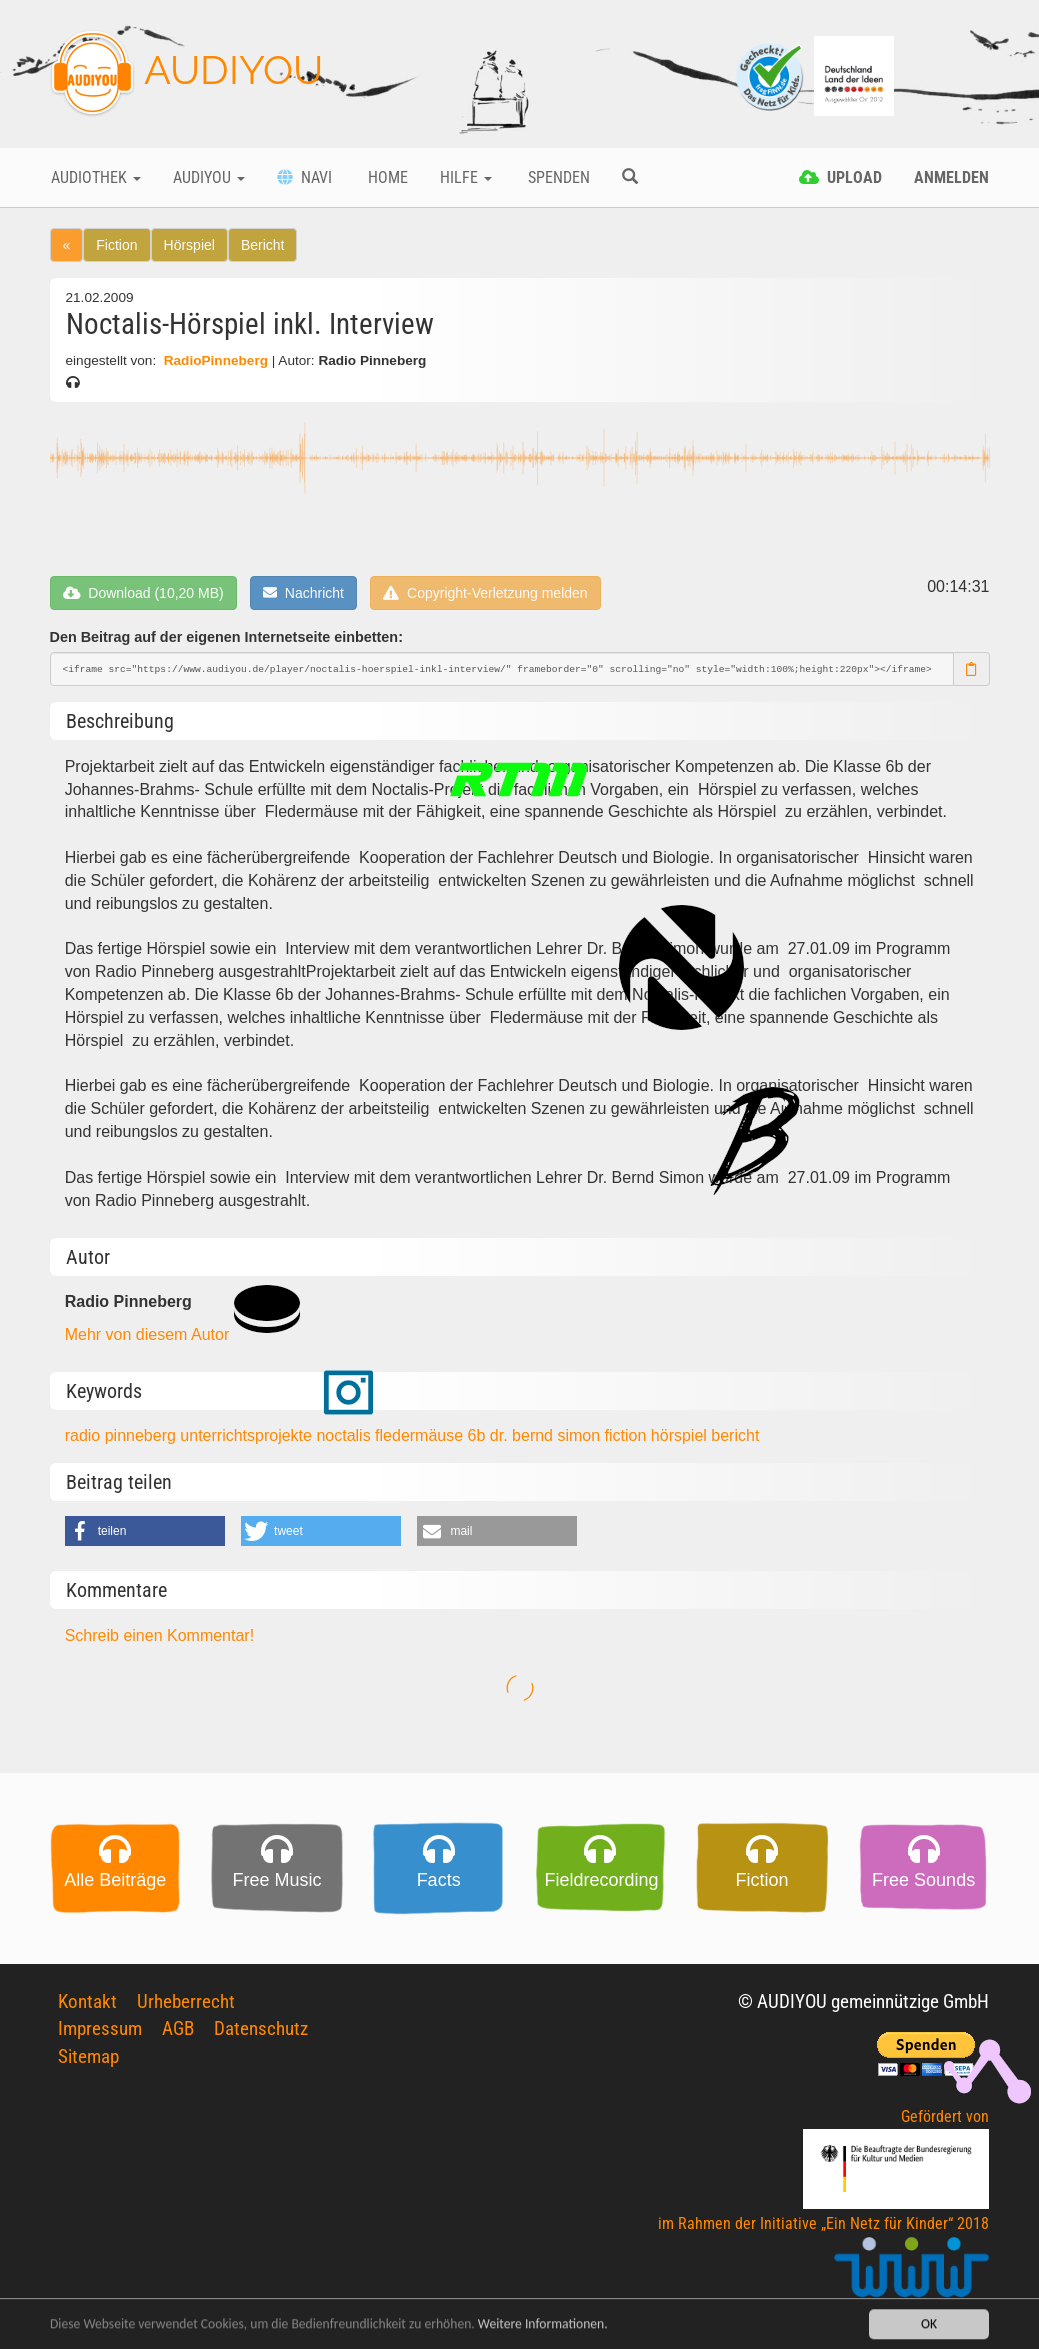 This screenshot has width=1039, height=2349. What do you see at coordinates (518, 779) in the screenshot?
I see `RTM (Remember The Milk) app logo` at bounding box center [518, 779].